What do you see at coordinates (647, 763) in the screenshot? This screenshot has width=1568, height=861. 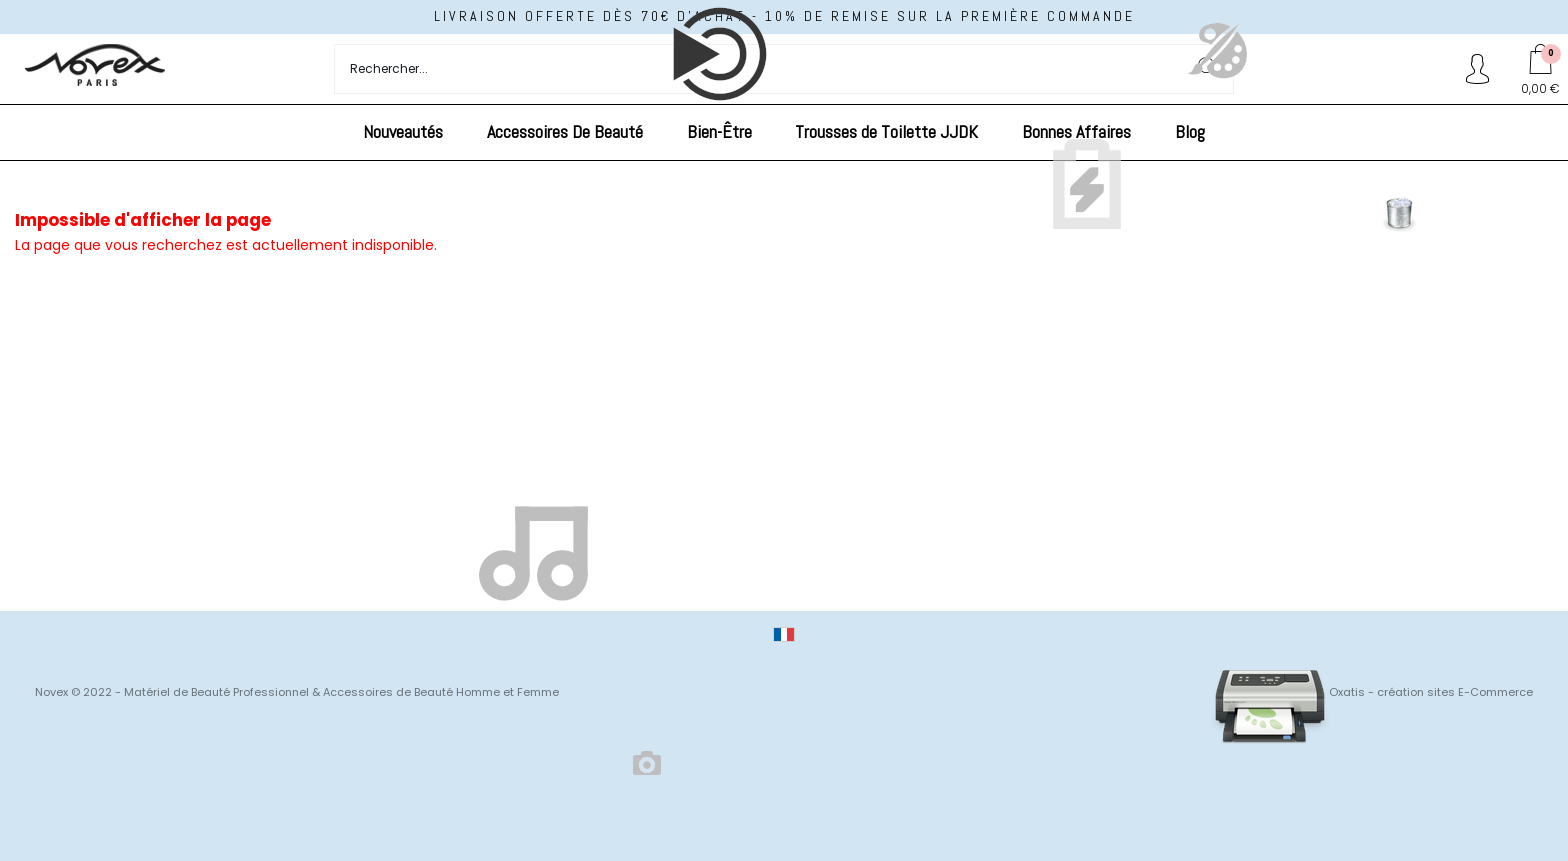 I see `open your pictures folder` at bounding box center [647, 763].